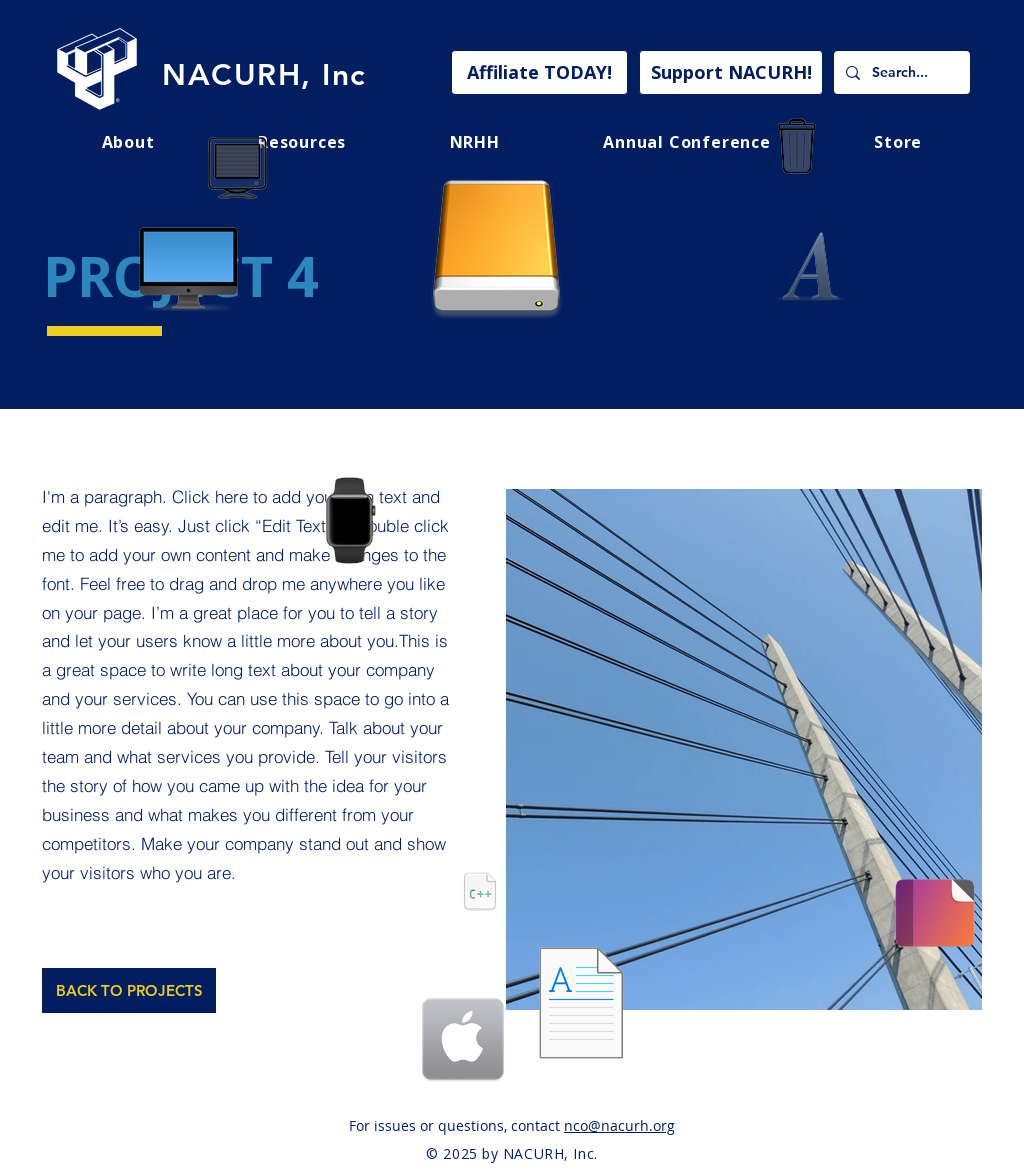 This screenshot has height=1174, width=1024. What do you see at coordinates (188, 263) in the screenshot?
I see `indicates an iMac Pro device in system preferences` at bounding box center [188, 263].